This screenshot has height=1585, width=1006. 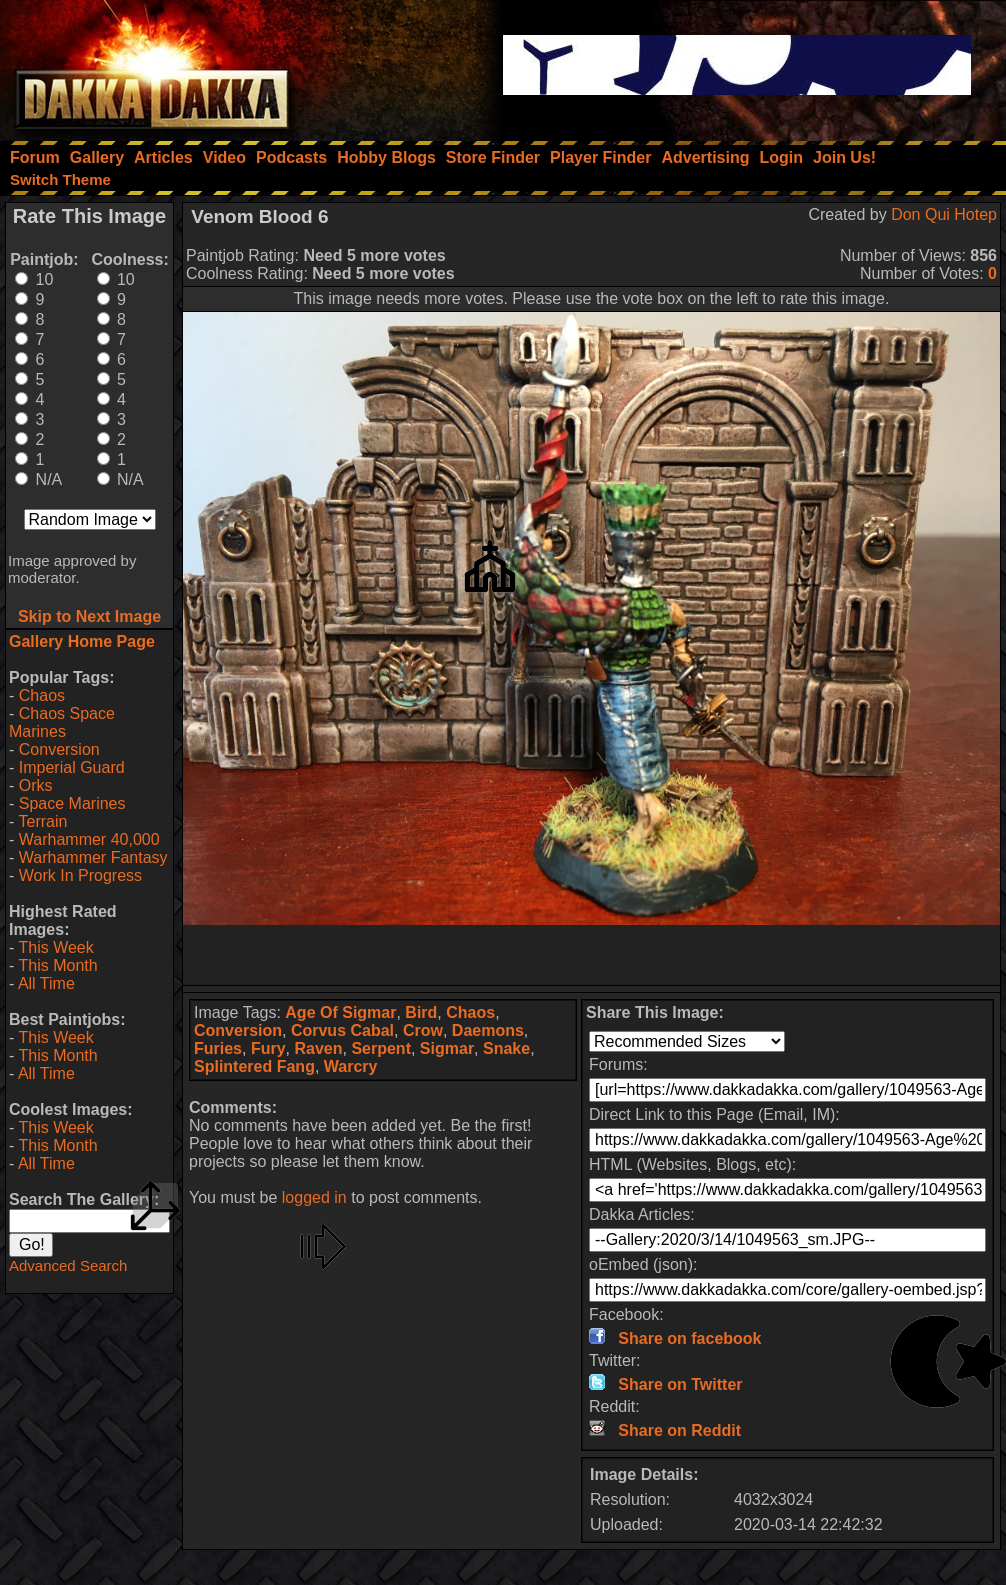 I want to click on indicates Islamic religious content or settings, so click(x=944, y=1361).